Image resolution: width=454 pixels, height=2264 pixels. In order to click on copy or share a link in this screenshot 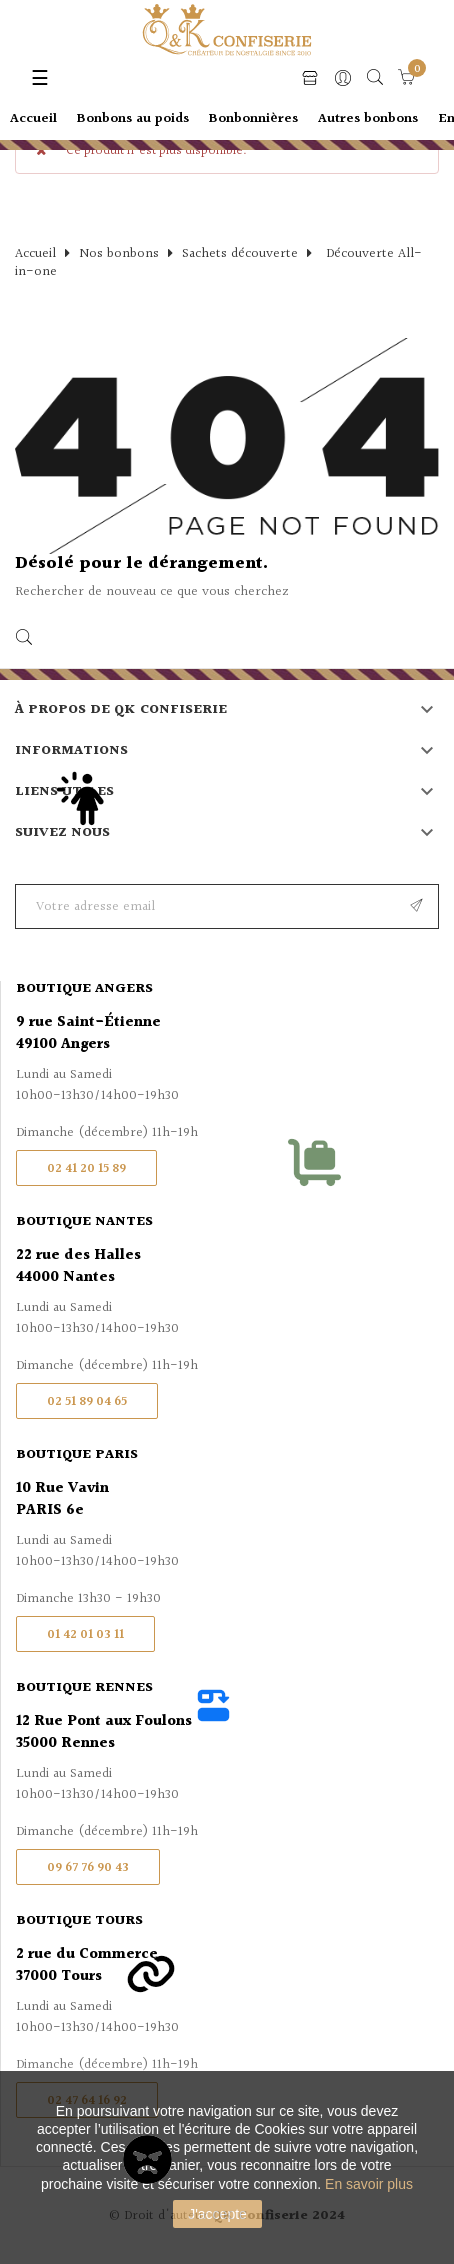, I will do `click(151, 1974)`.